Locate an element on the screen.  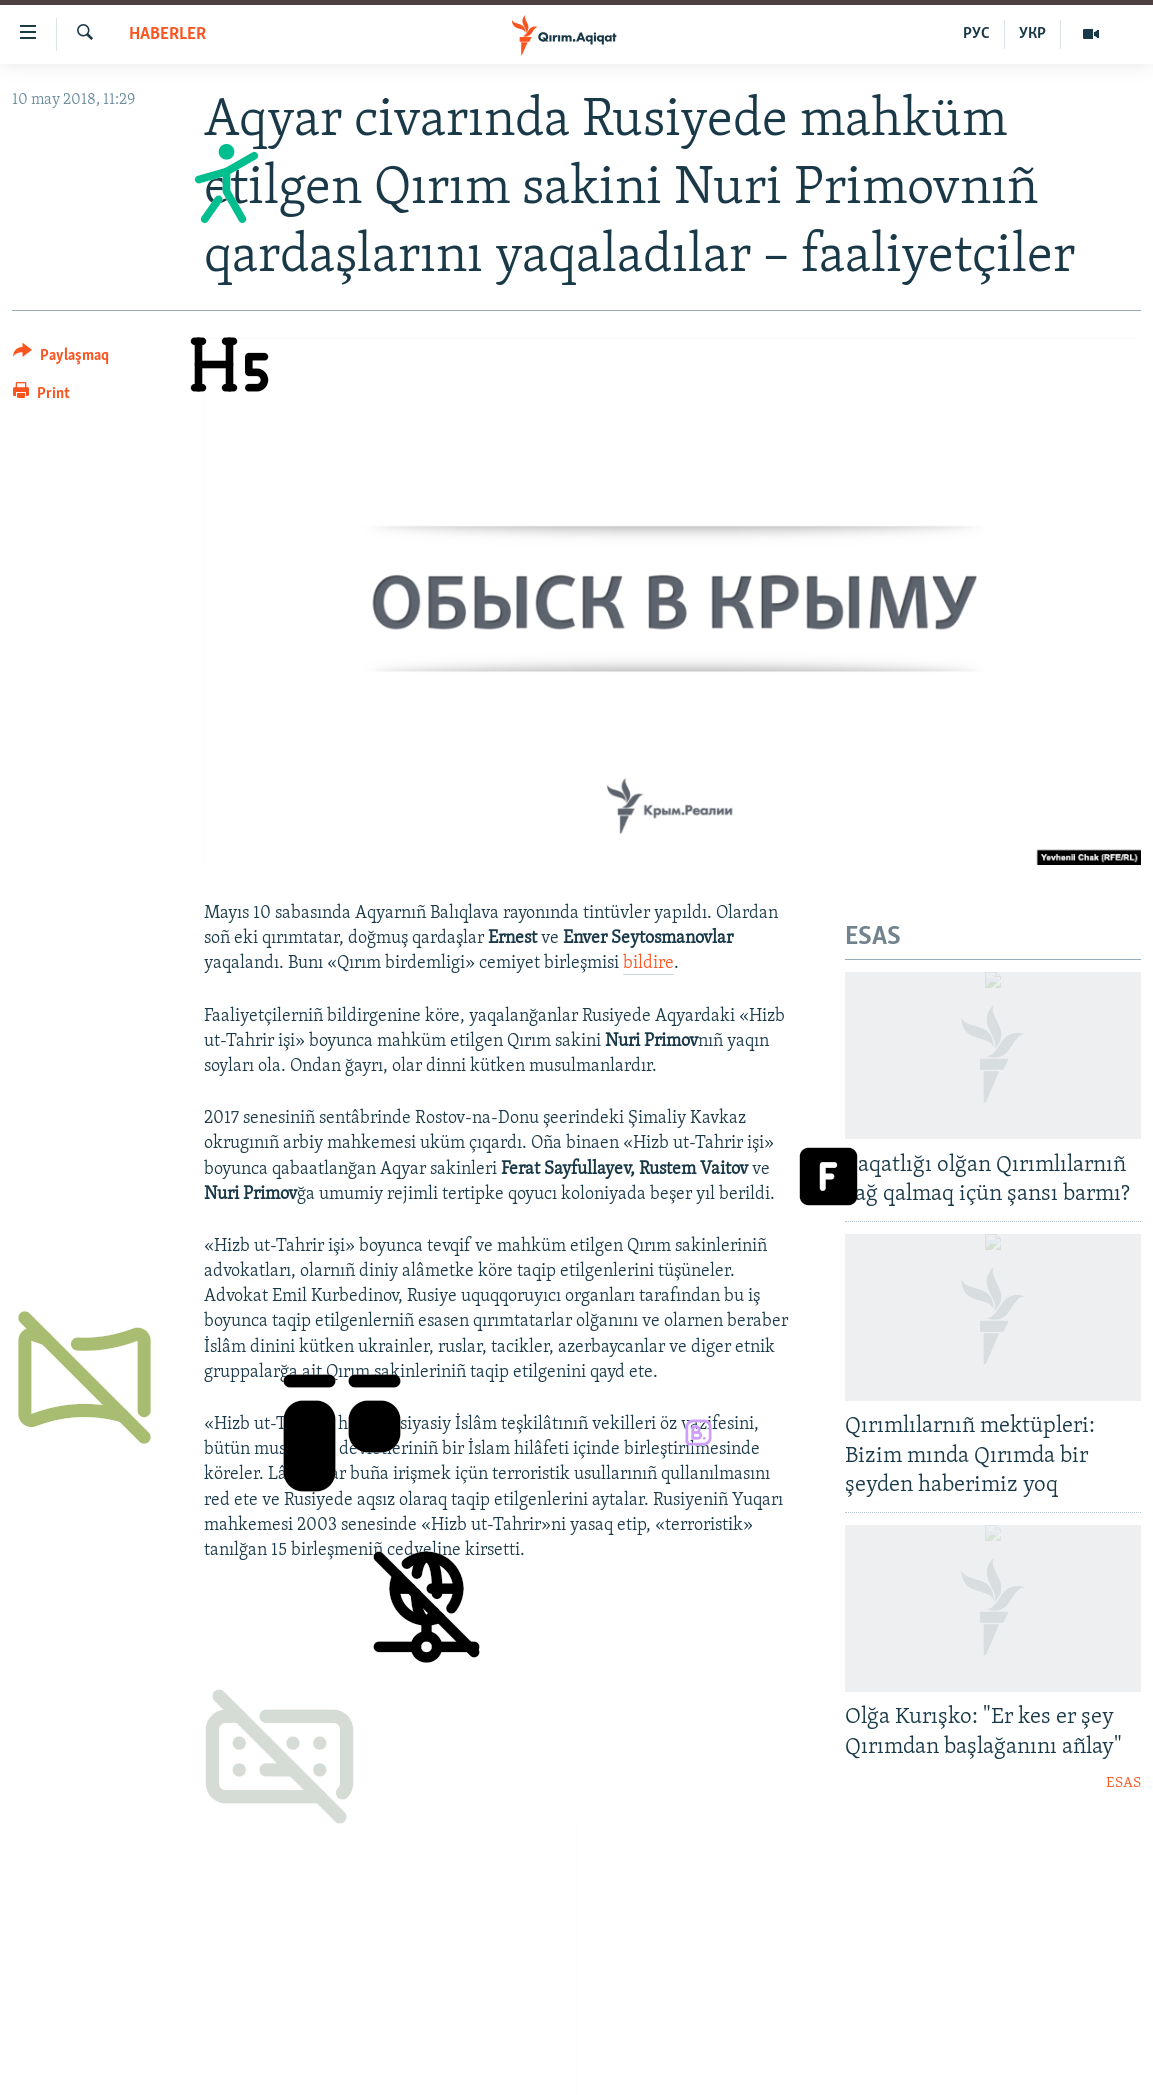
switch to kanban board view is located at coordinates (342, 1433).